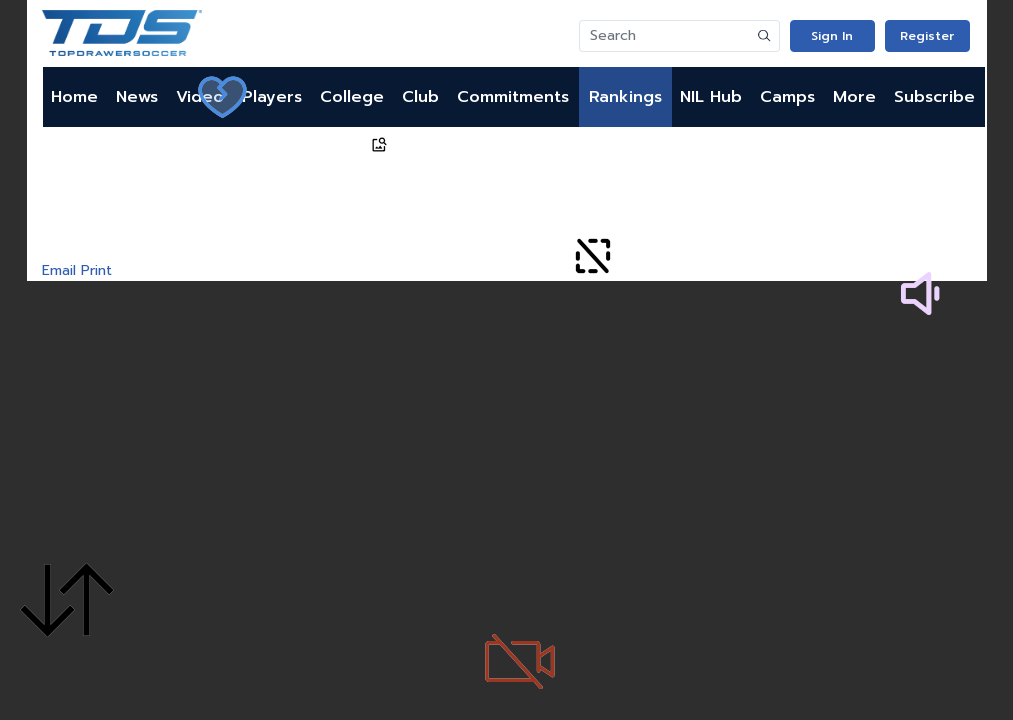  I want to click on unlike or remove from favorites, so click(222, 95).